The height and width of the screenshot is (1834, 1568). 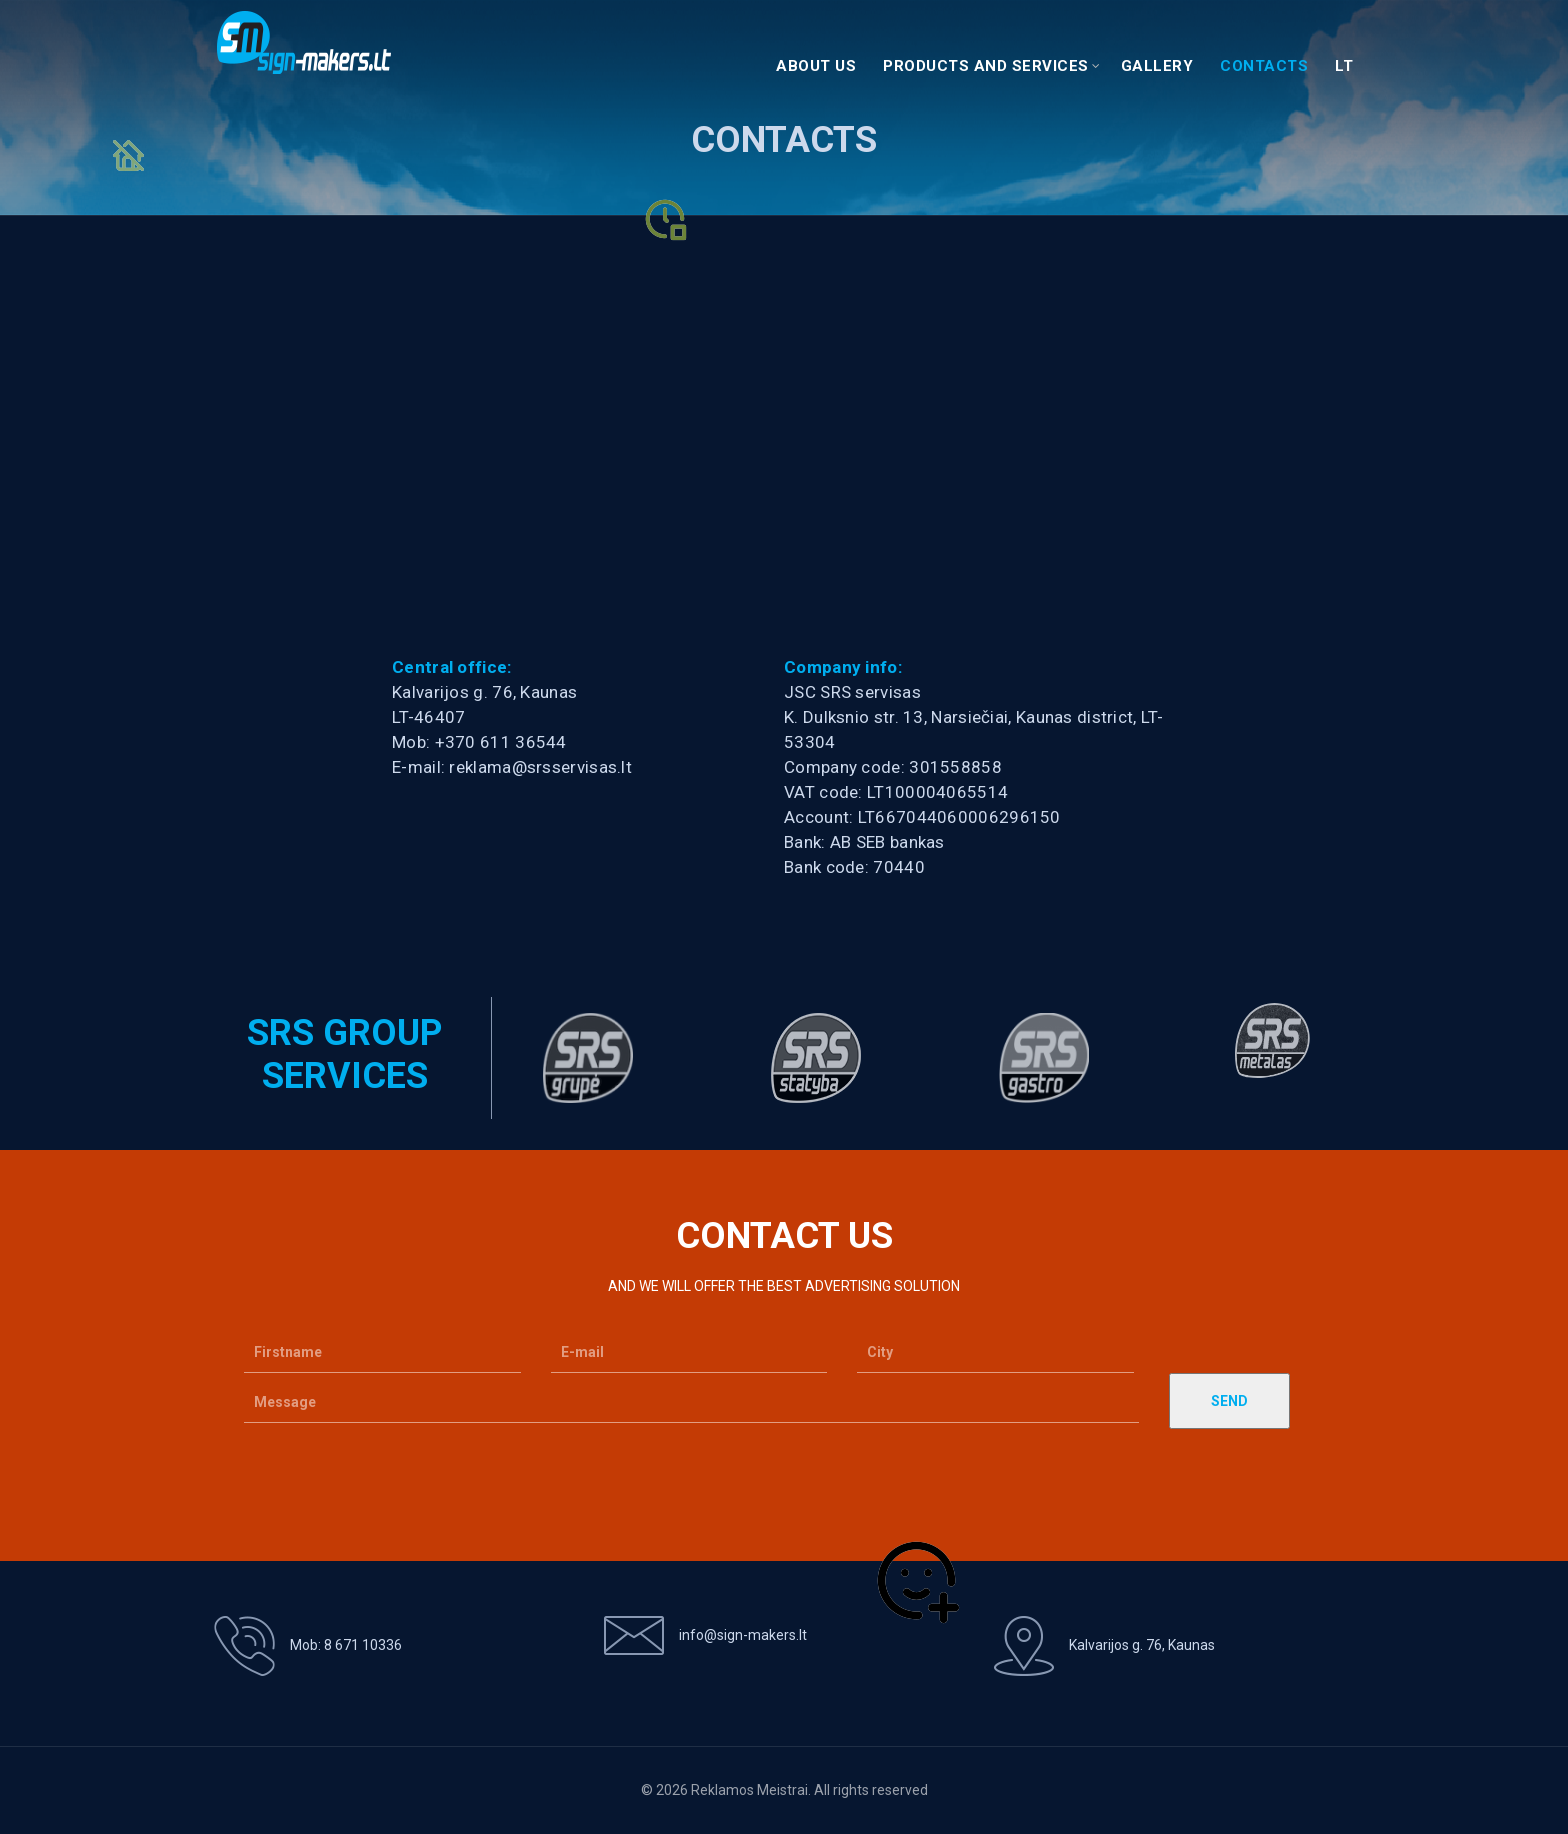 What do you see at coordinates (665, 219) in the screenshot?
I see `stop a running timer` at bounding box center [665, 219].